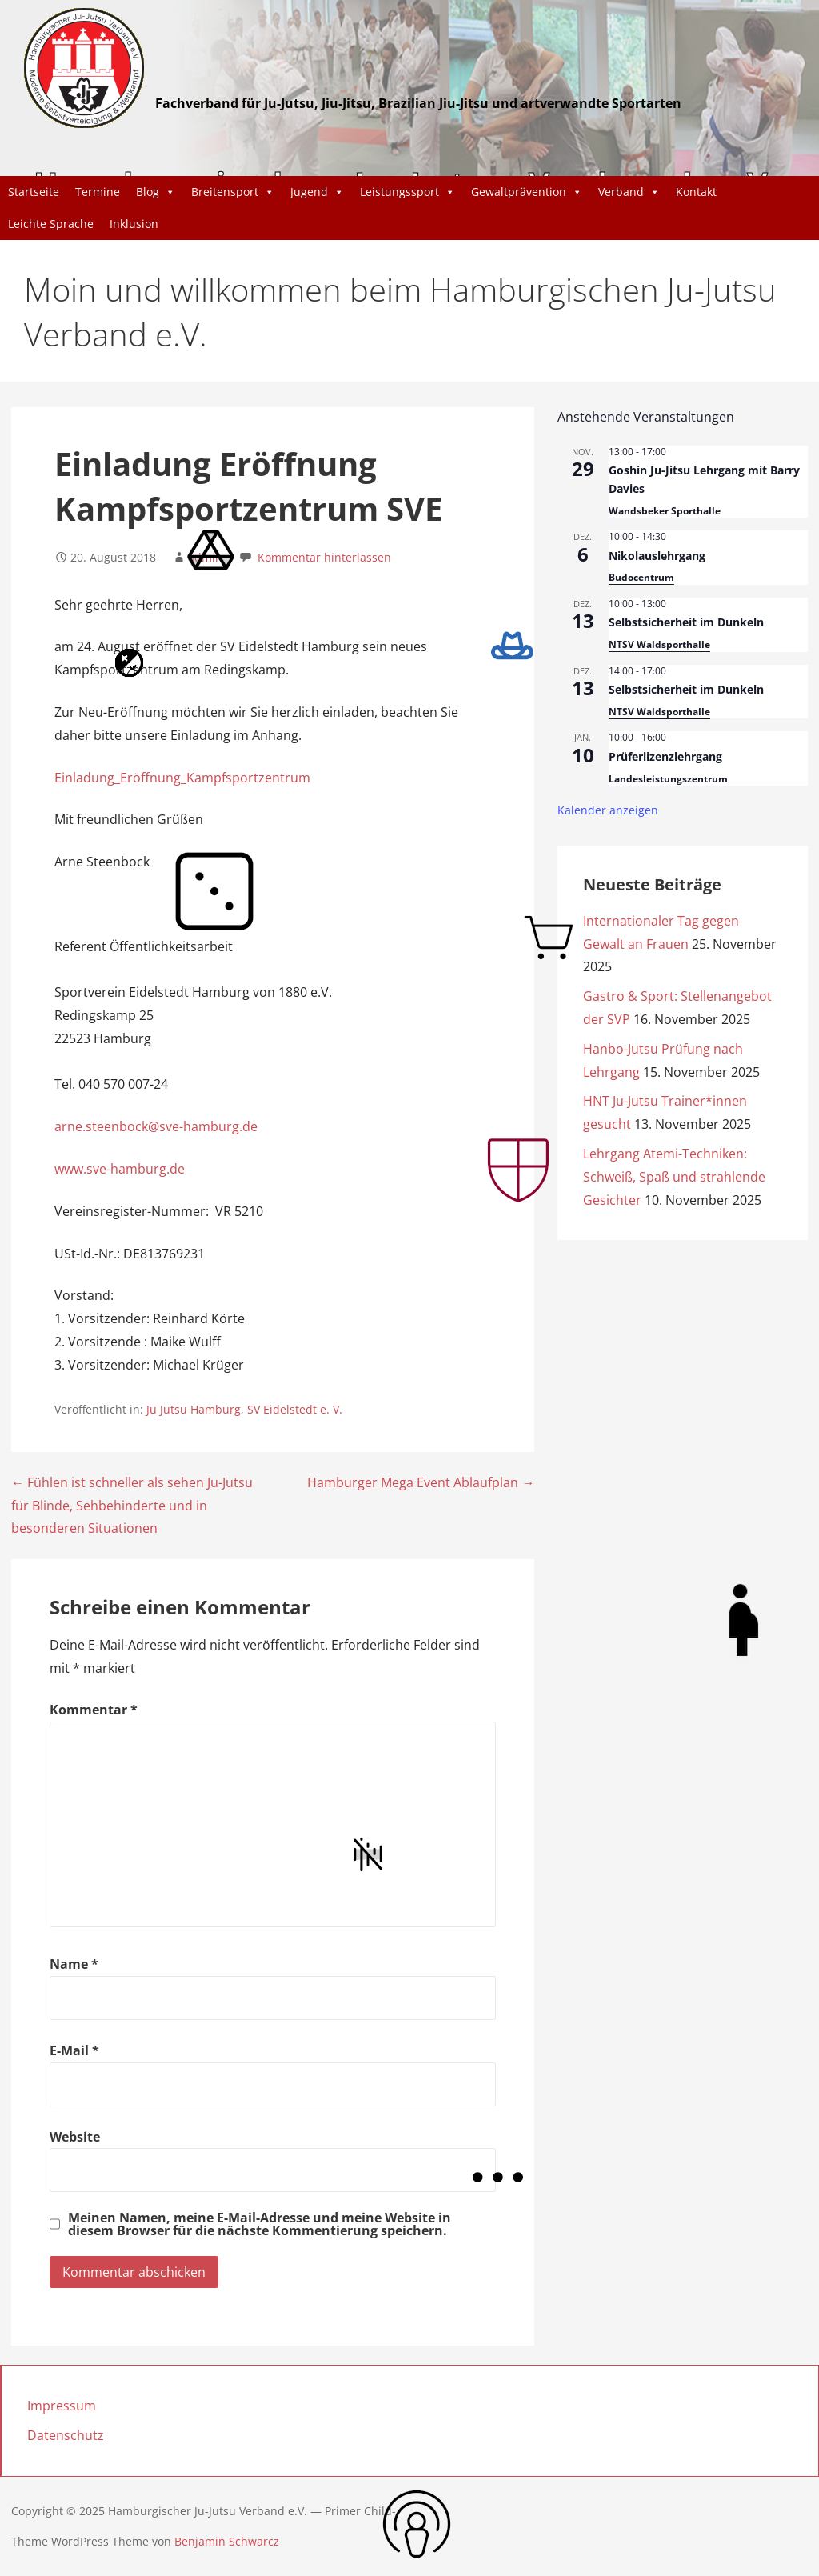  I want to click on view your shopping cart, so click(549, 938).